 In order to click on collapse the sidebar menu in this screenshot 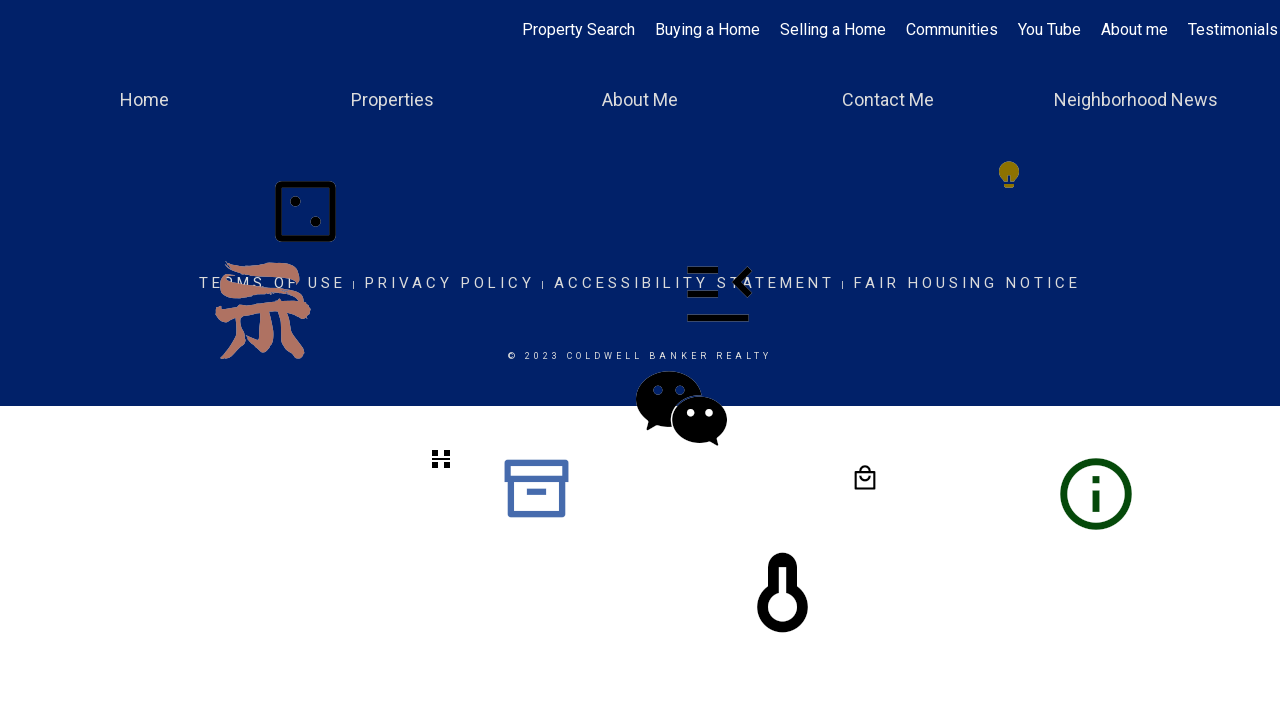, I will do `click(718, 294)`.